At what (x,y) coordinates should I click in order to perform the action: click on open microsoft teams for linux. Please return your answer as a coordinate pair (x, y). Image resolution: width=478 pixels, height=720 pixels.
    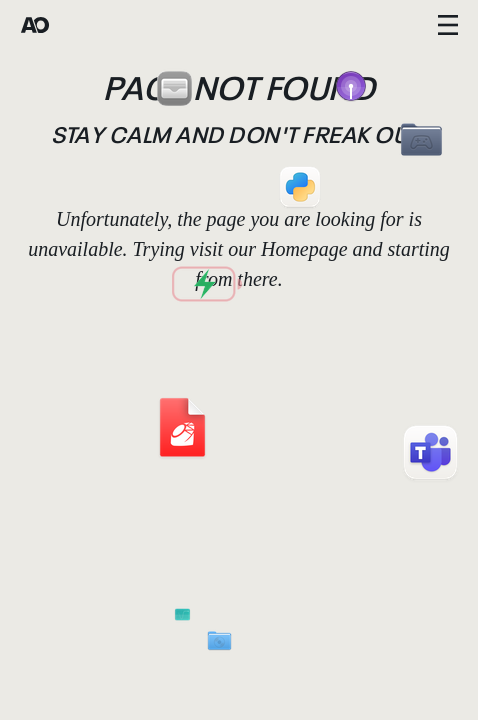
    Looking at the image, I should click on (430, 452).